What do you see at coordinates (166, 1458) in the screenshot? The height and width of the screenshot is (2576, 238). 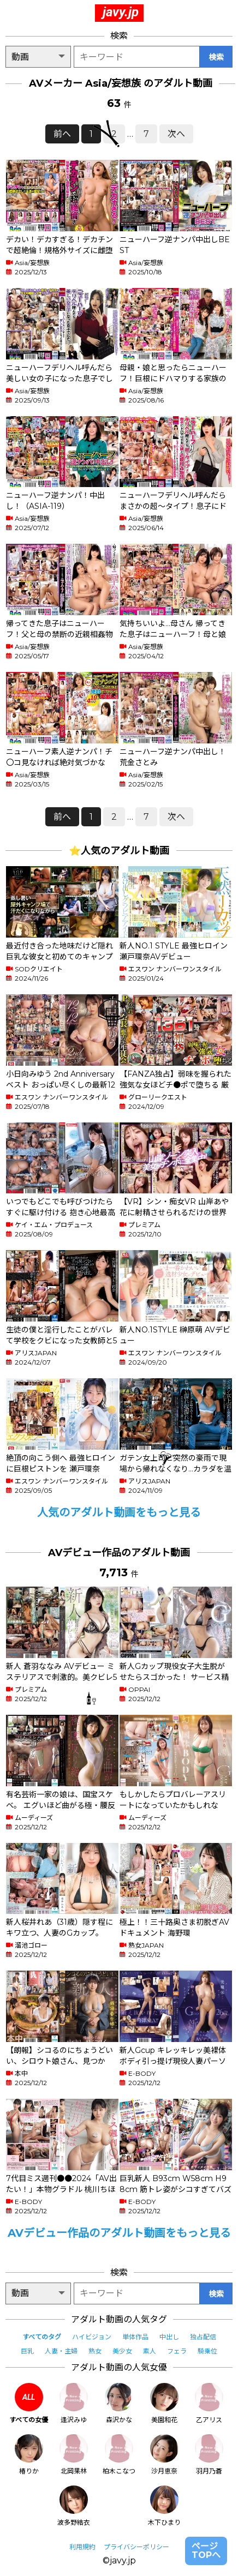 I see `launch or shoot an item` at bounding box center [166, 1458].